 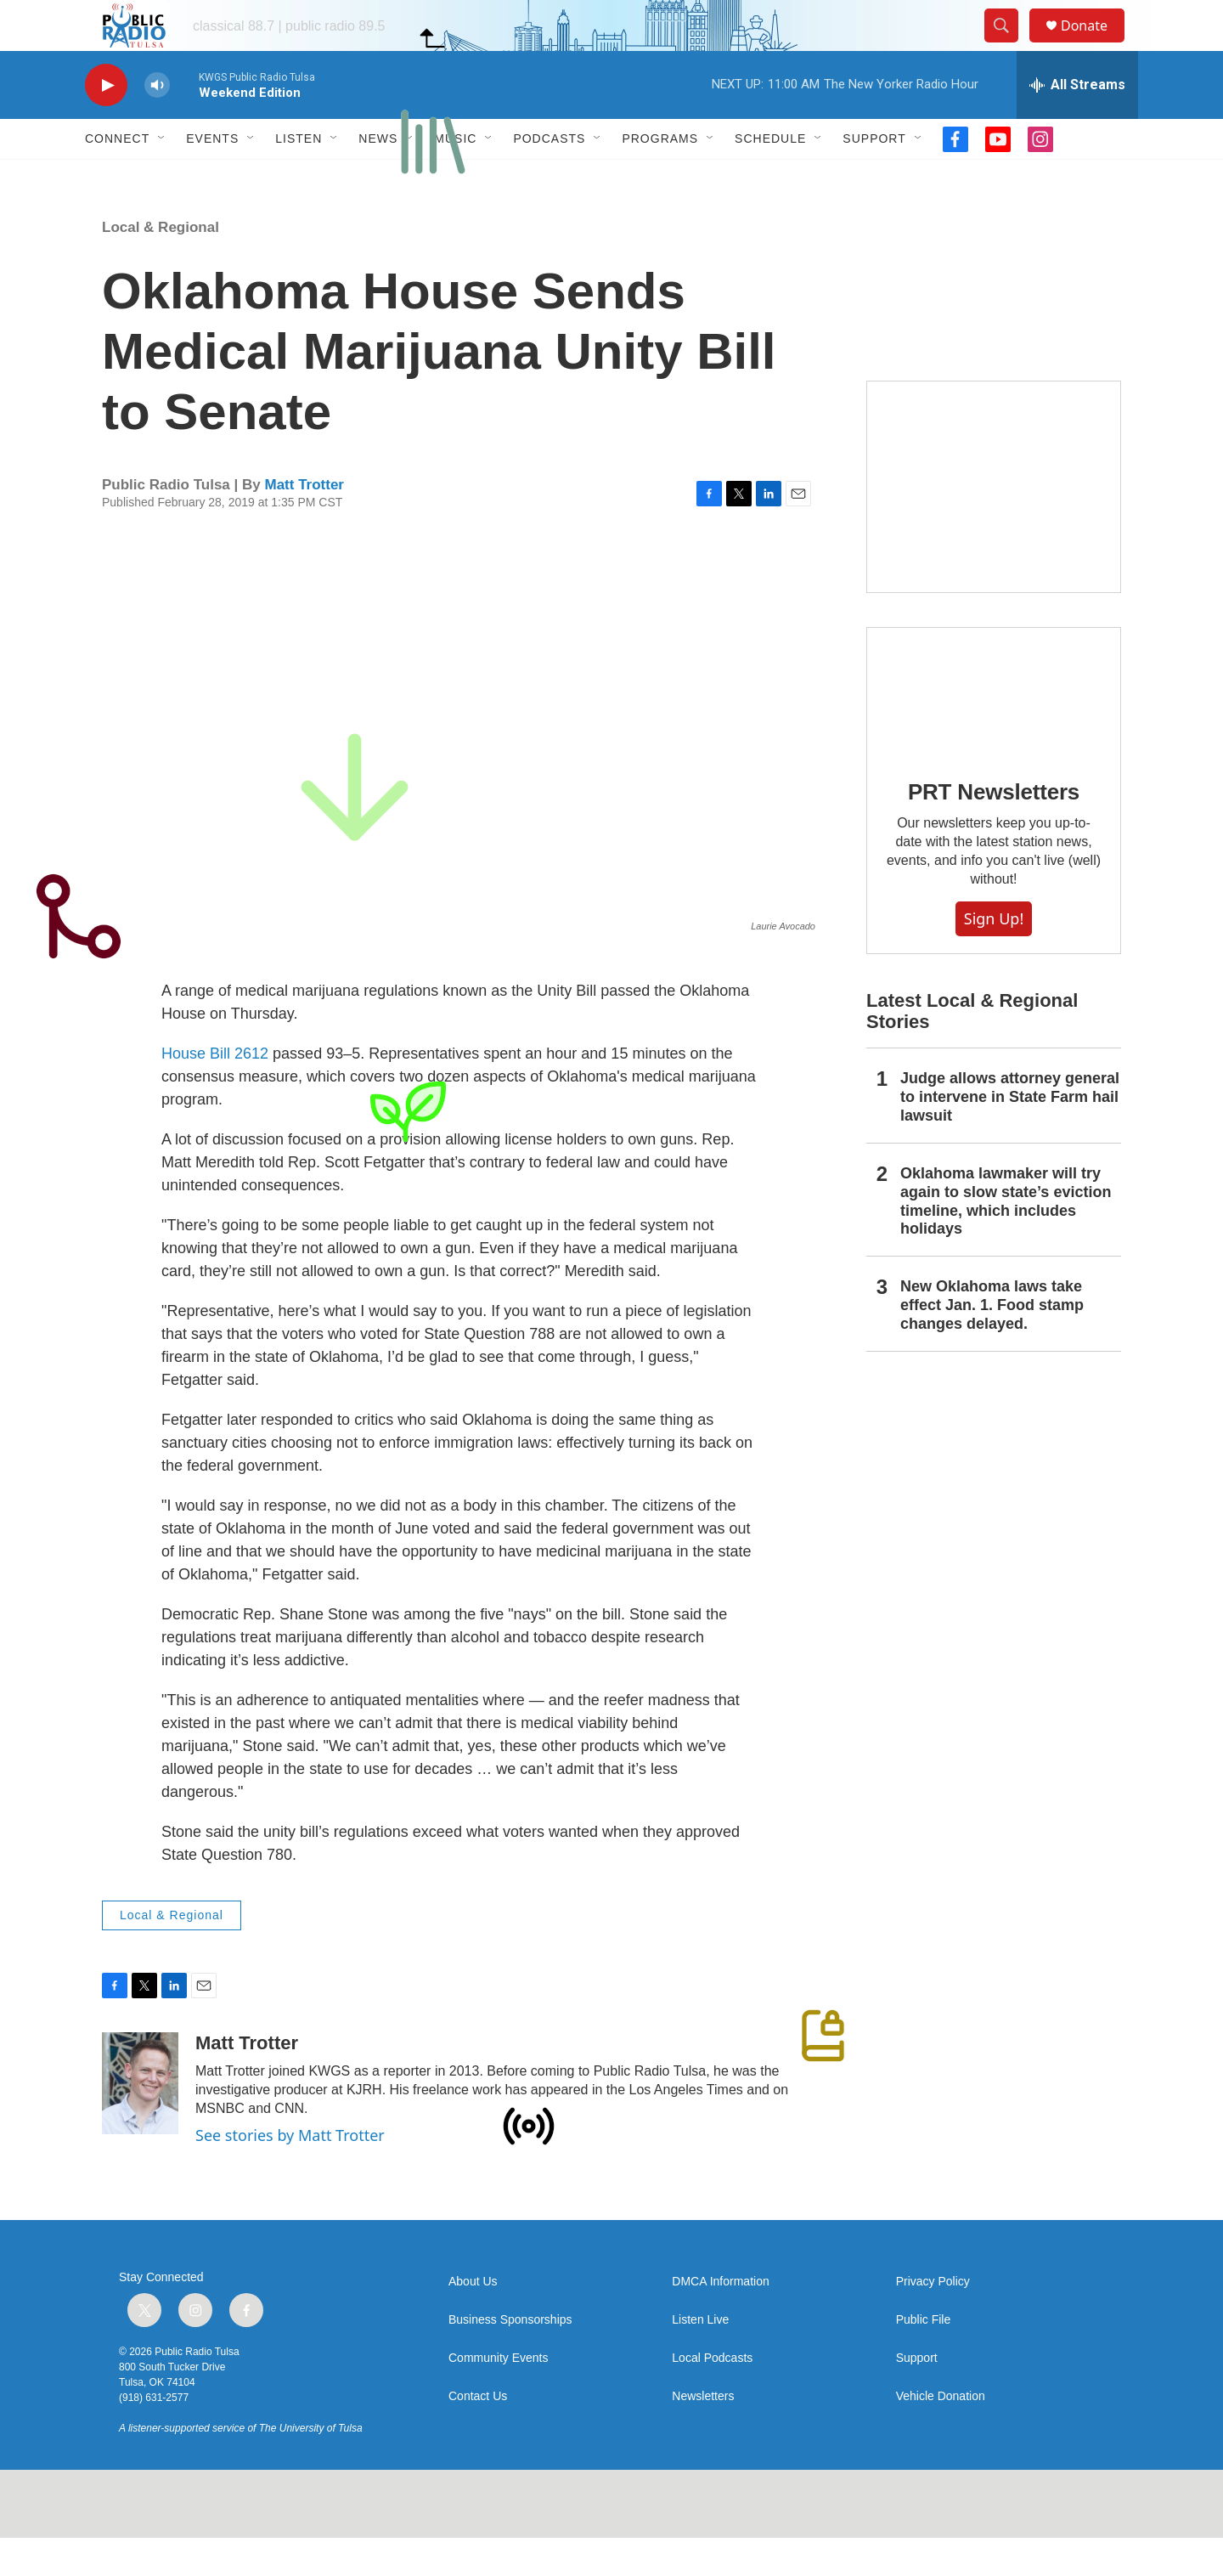 I want to click on scroll down or view more content, so click(x=354, y=787).